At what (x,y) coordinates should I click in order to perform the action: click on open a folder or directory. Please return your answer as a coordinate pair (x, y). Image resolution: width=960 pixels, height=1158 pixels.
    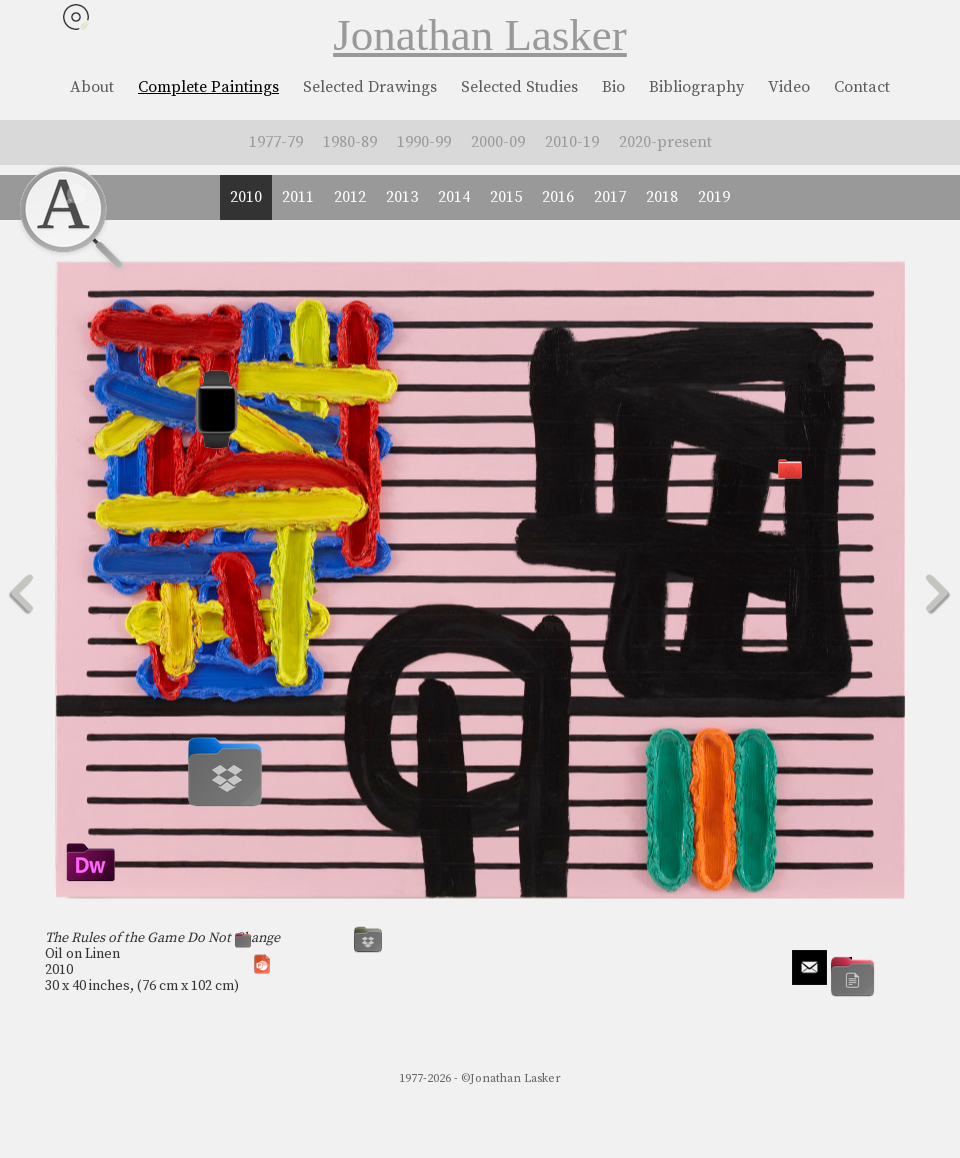
    Looking at the image, I should click on (243, 940).